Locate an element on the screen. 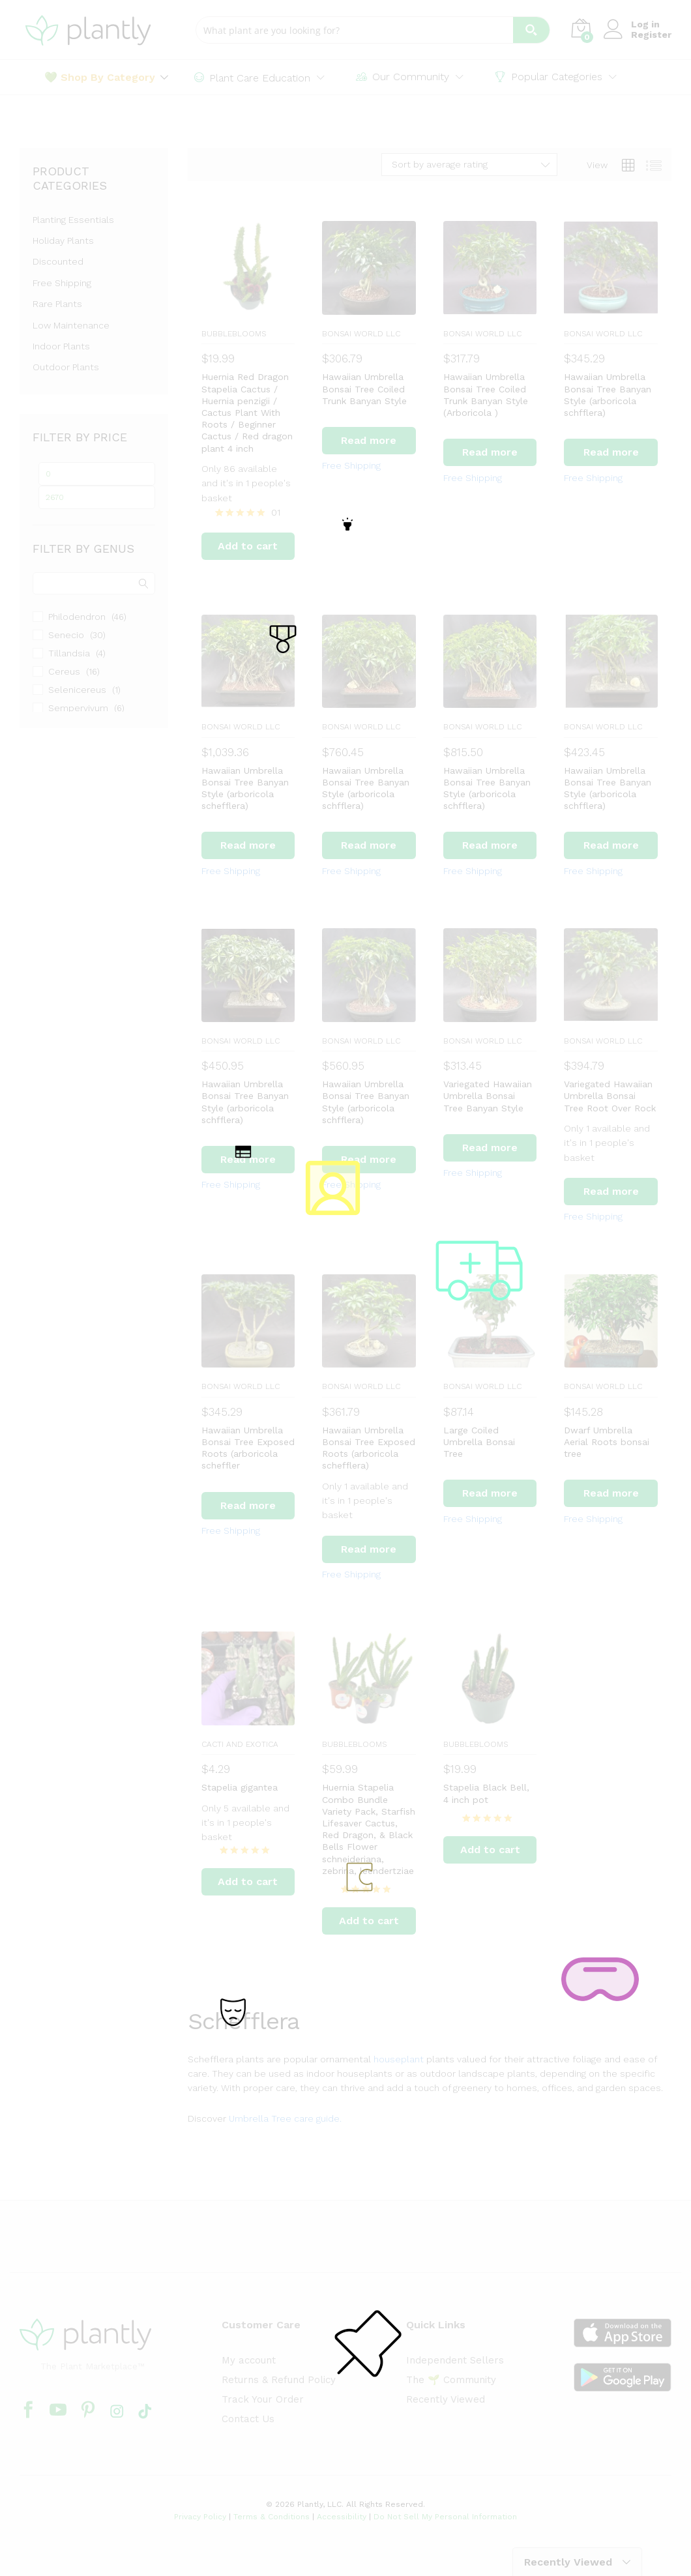 The height and width of the screenshot is (2576, 691). select sad or tragedy theater mask is located at coordinates (233, 2011).